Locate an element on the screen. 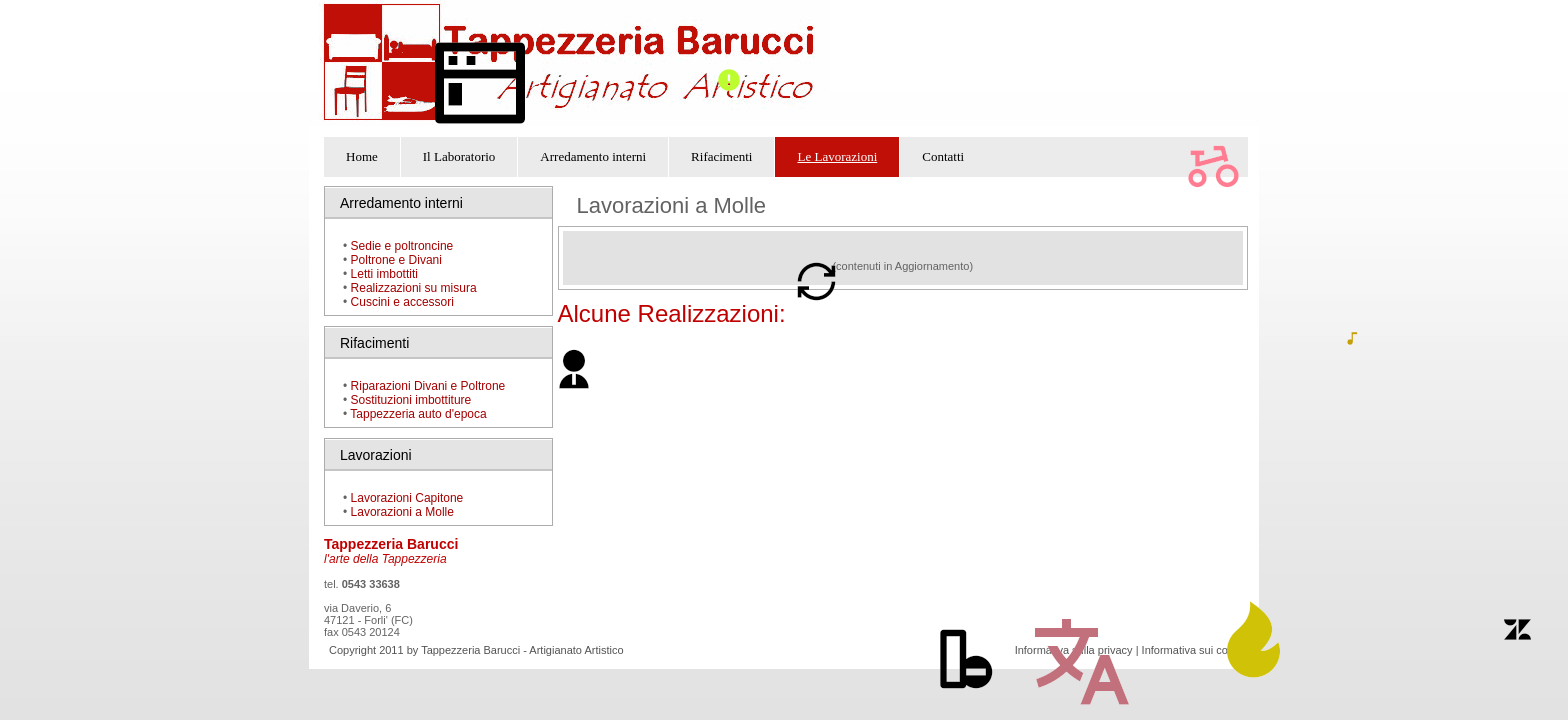 This screenshot has width=1568, height=720. open zendesk support portal is located at coordinates (1517, 629).